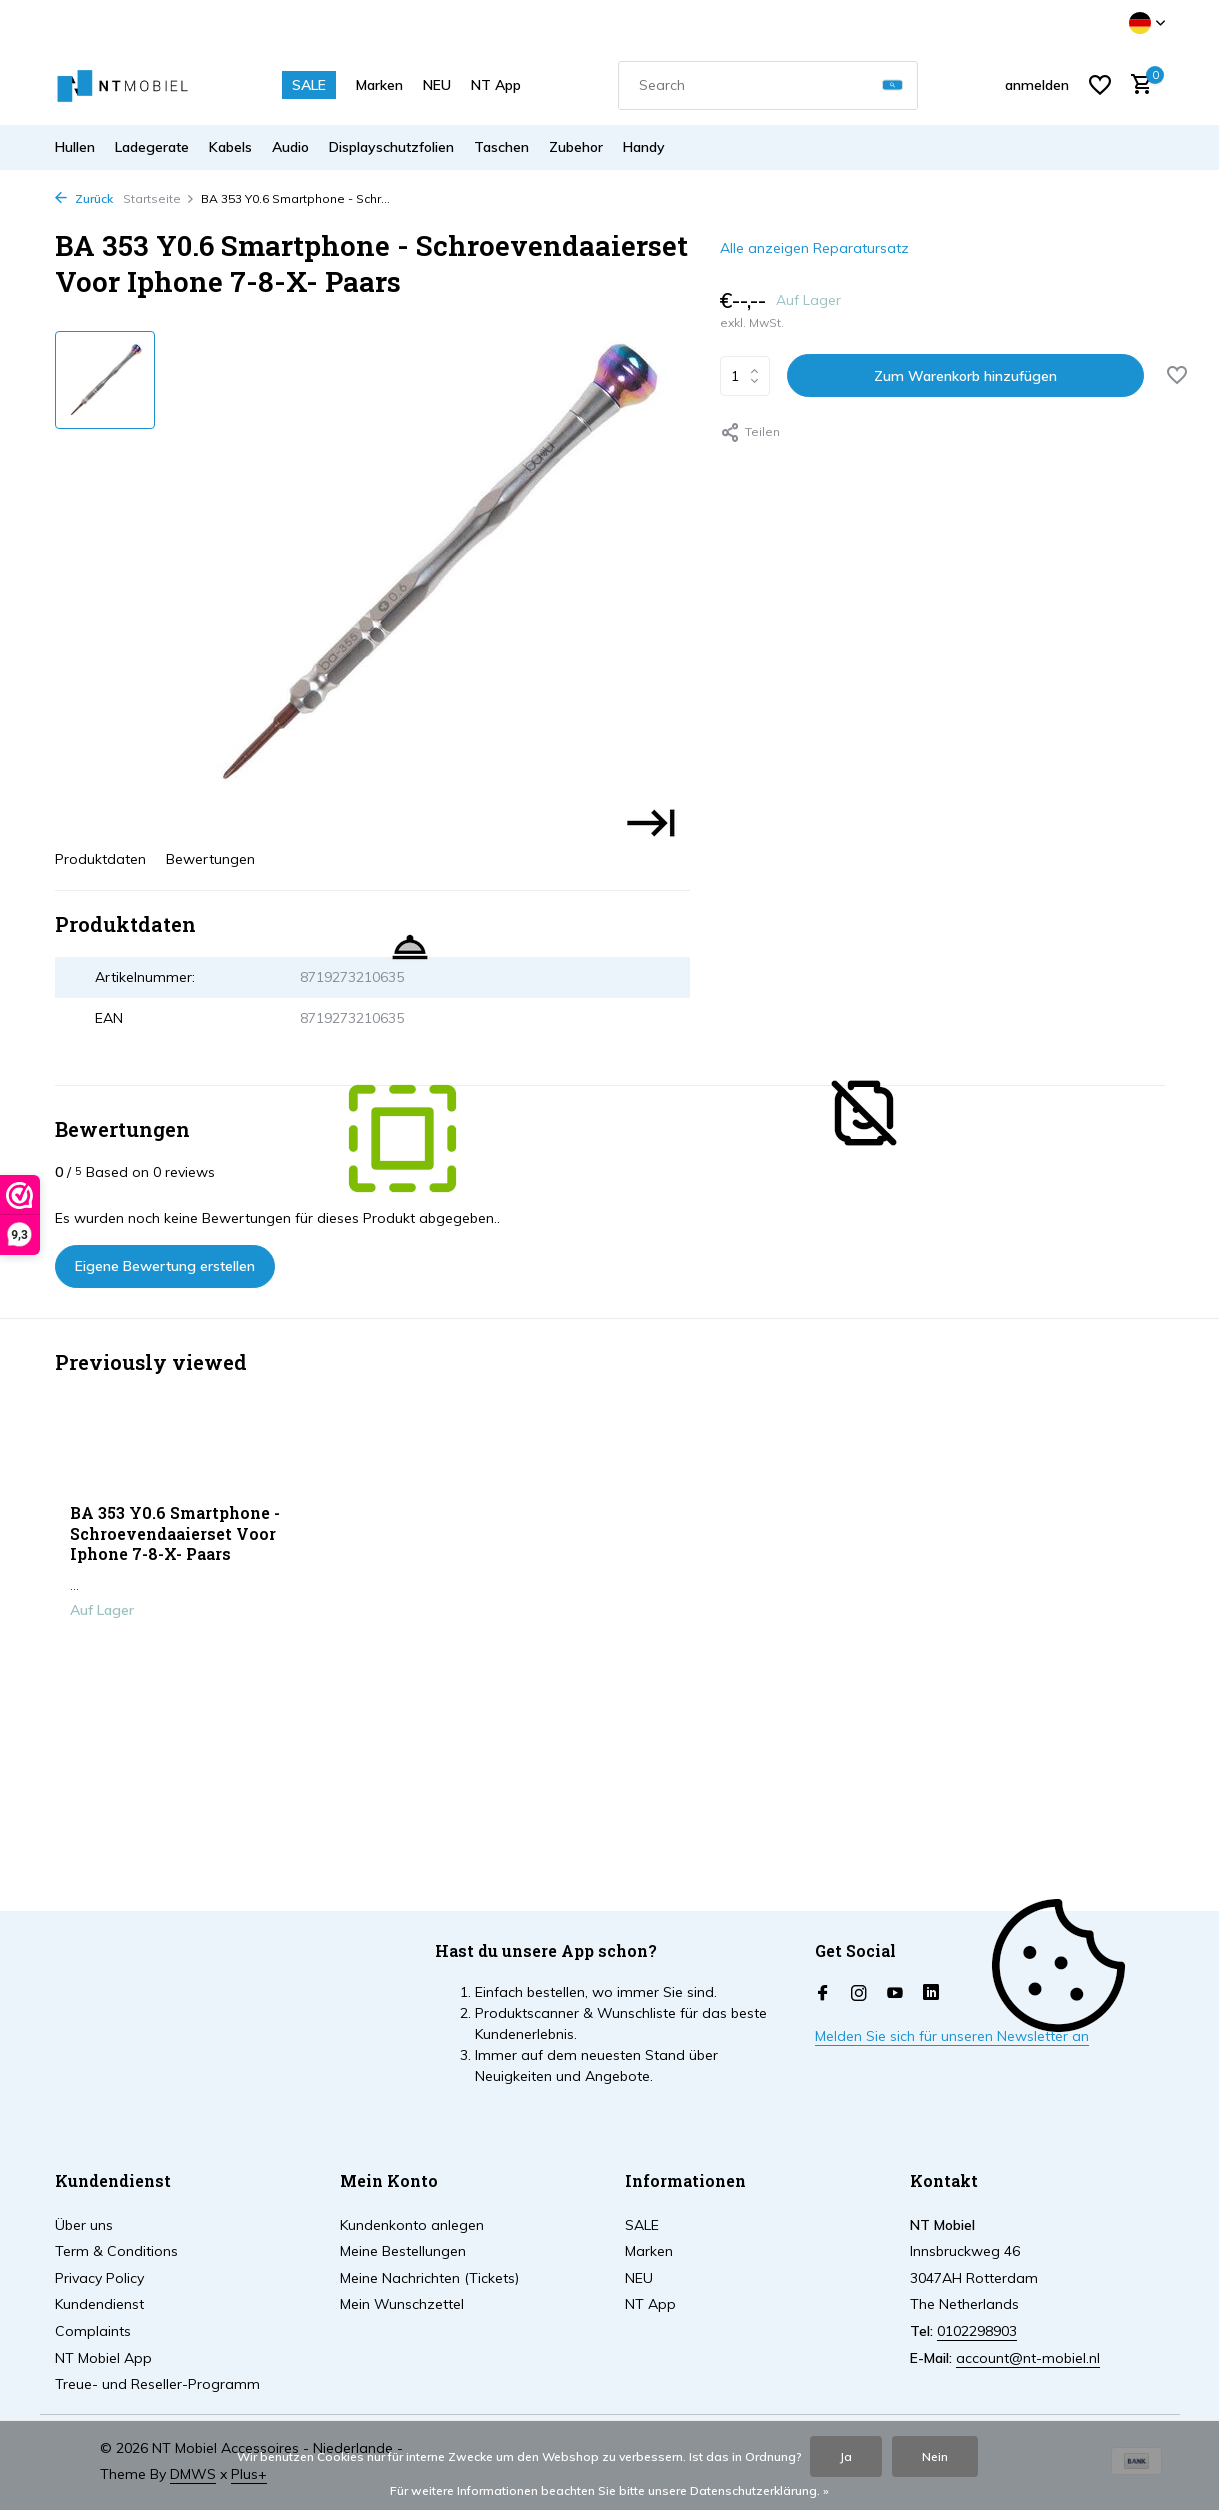 Image resolution: width=1219 pixels, height=2510 pixels. What do you see at coordinates (402, 1138) in the screenshot?
I see `select all items in the current view` at bounding box center [402, 1138].